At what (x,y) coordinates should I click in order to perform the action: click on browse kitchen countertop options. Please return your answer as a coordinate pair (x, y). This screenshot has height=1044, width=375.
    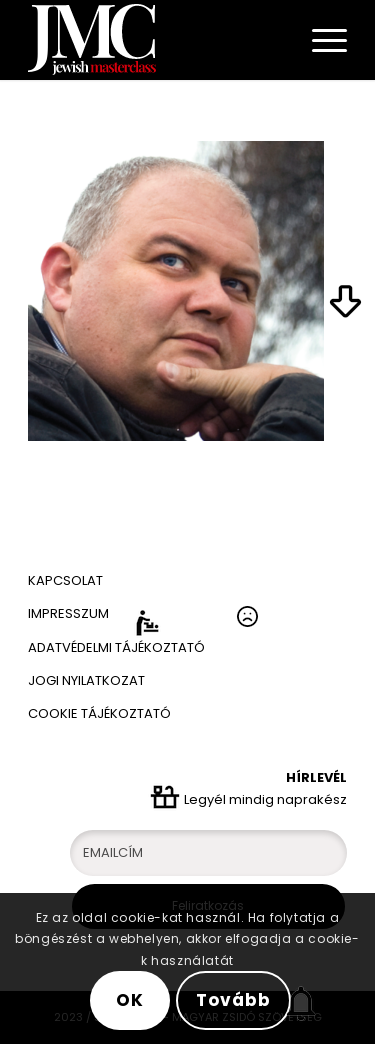
    Looking at the image, I should click on (165, 797).